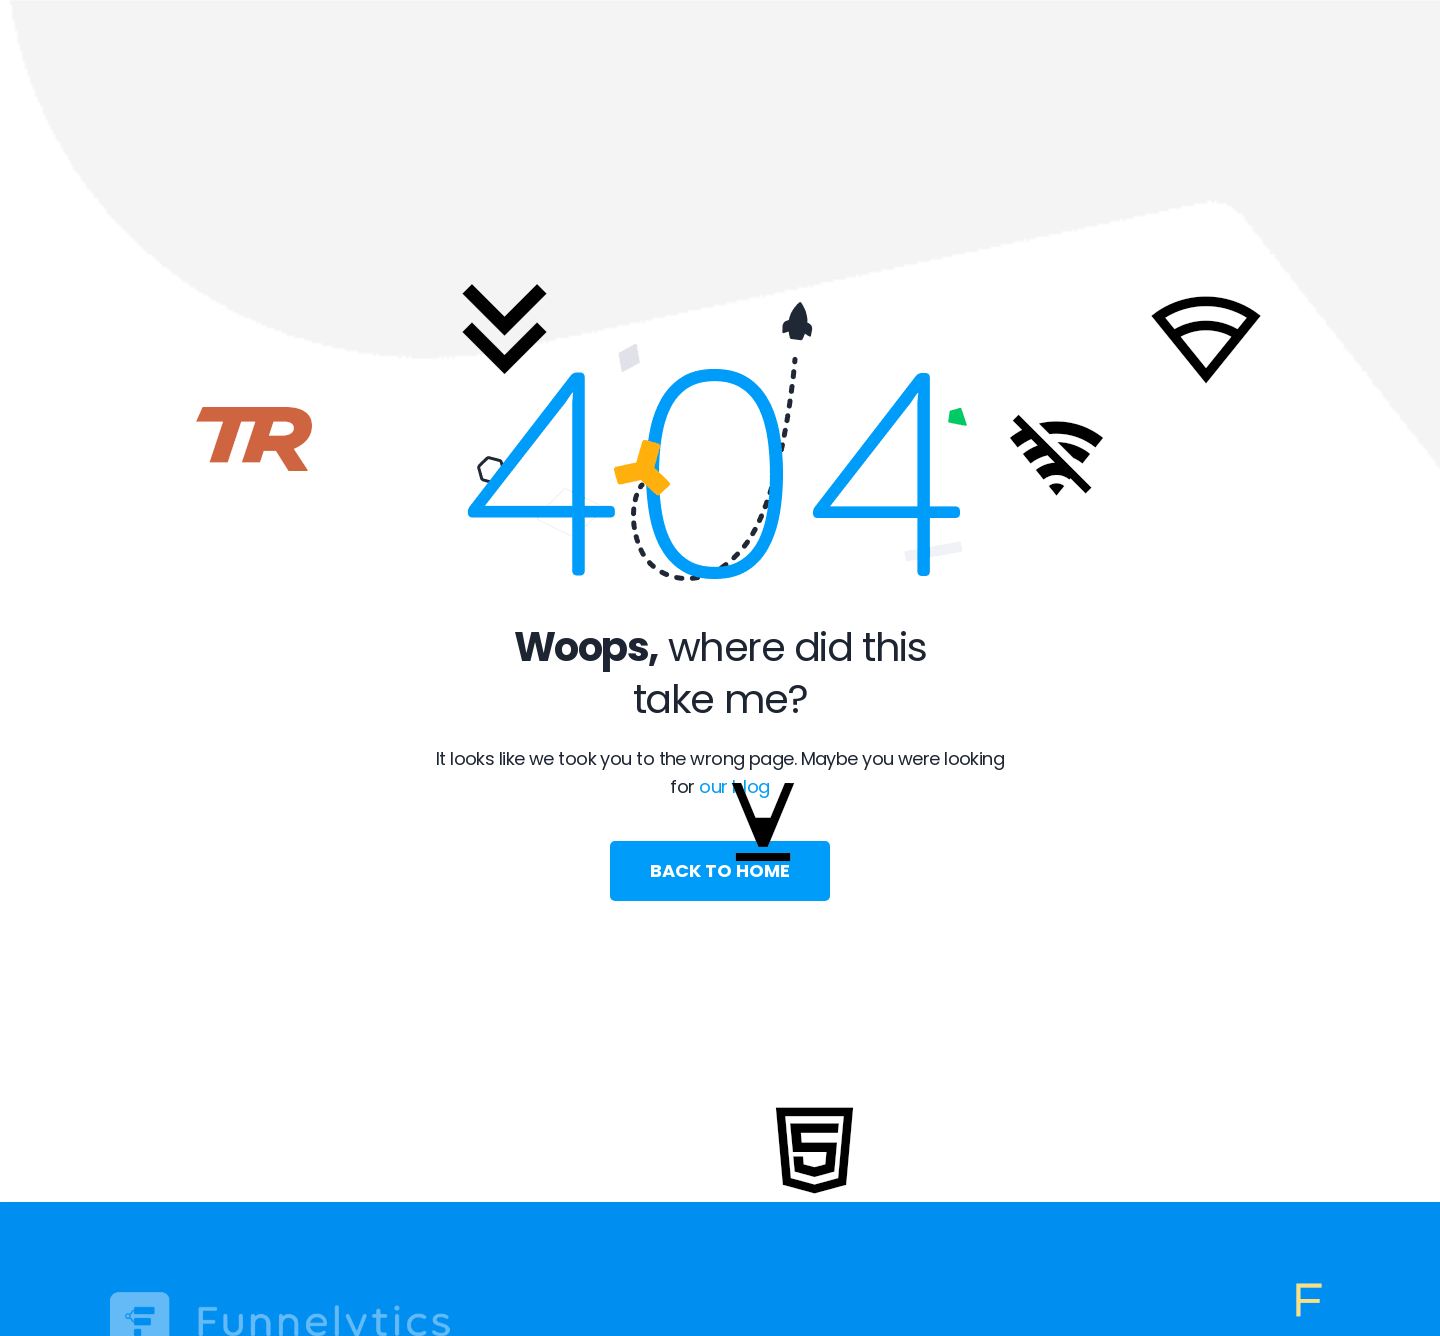 The width and height of the screenshot is (1440, 1336). What do you see at coordinates (814, 1150) in the screenshot?
I see `indicates HTML5 technology or web development` at bounding box center [814, 1150].